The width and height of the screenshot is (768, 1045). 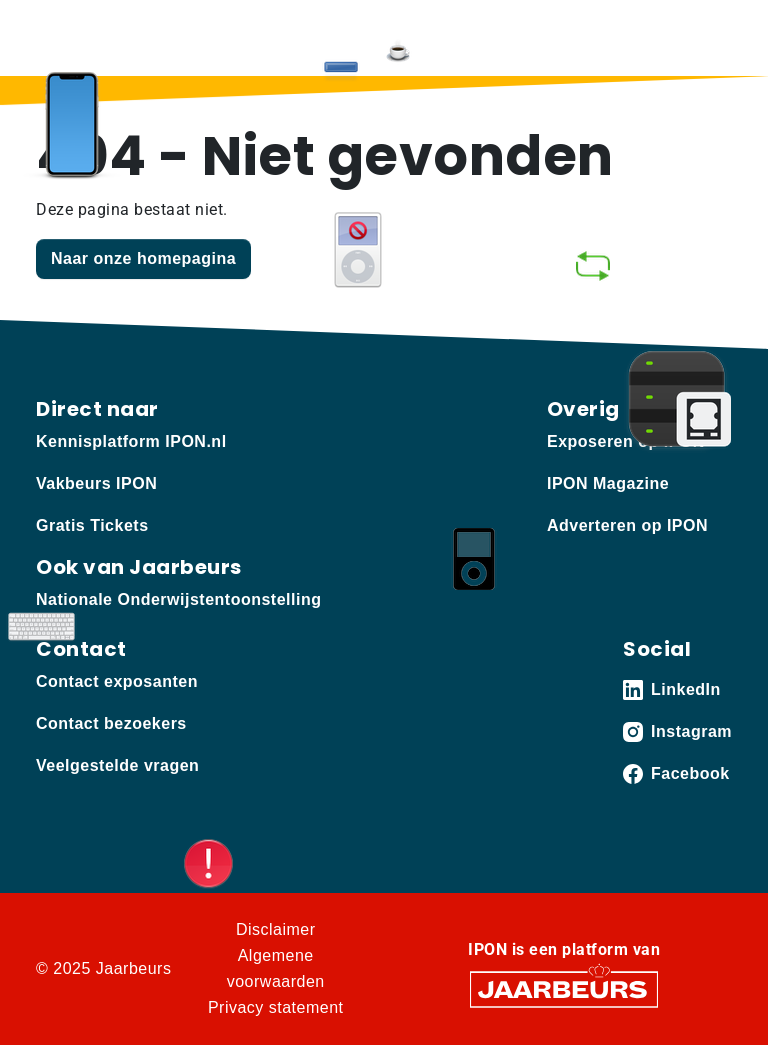 I want to click on connect a wireless bluetooth keyboard, so click(x=41, y=626).